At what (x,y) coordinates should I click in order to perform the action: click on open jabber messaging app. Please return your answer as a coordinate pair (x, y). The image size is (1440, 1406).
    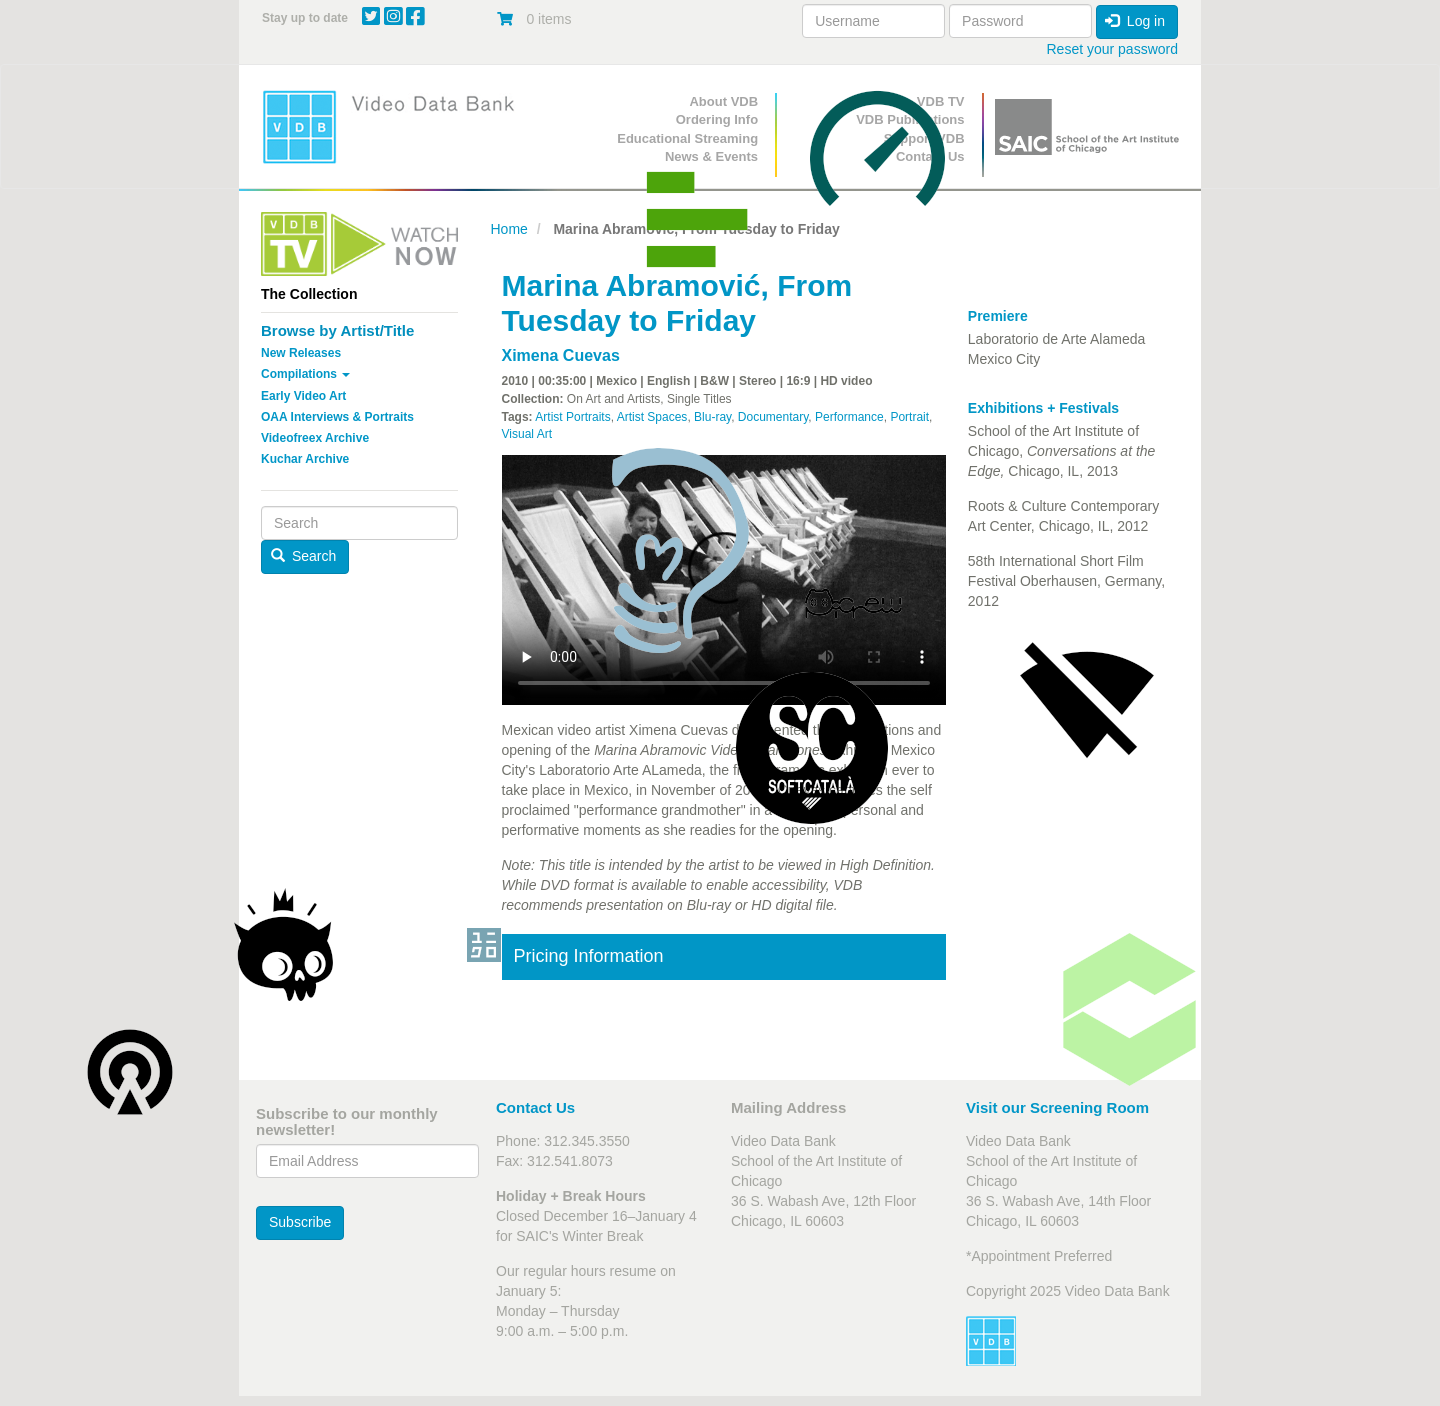
    Looking at the image, I should click on (680, 550).